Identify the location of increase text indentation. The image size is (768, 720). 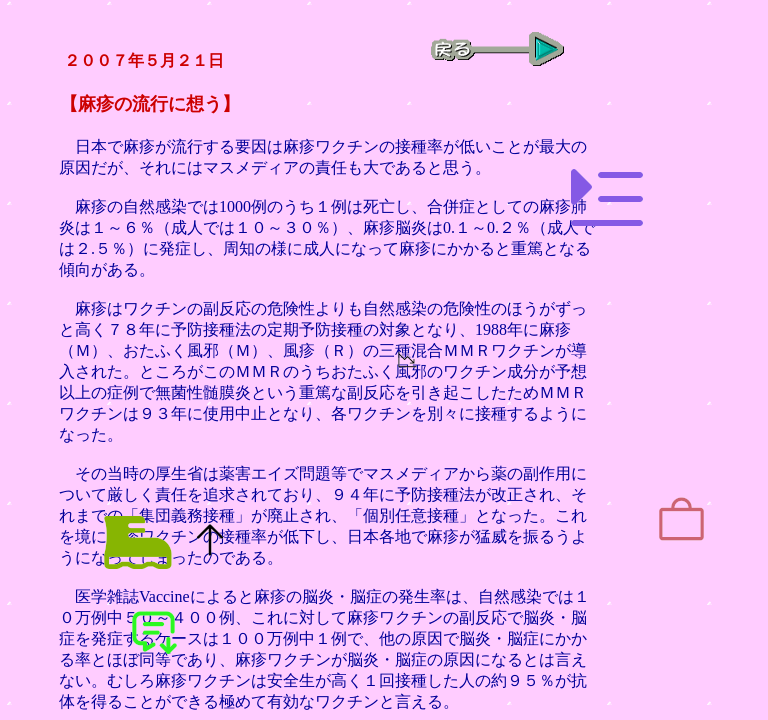
(607, 199).